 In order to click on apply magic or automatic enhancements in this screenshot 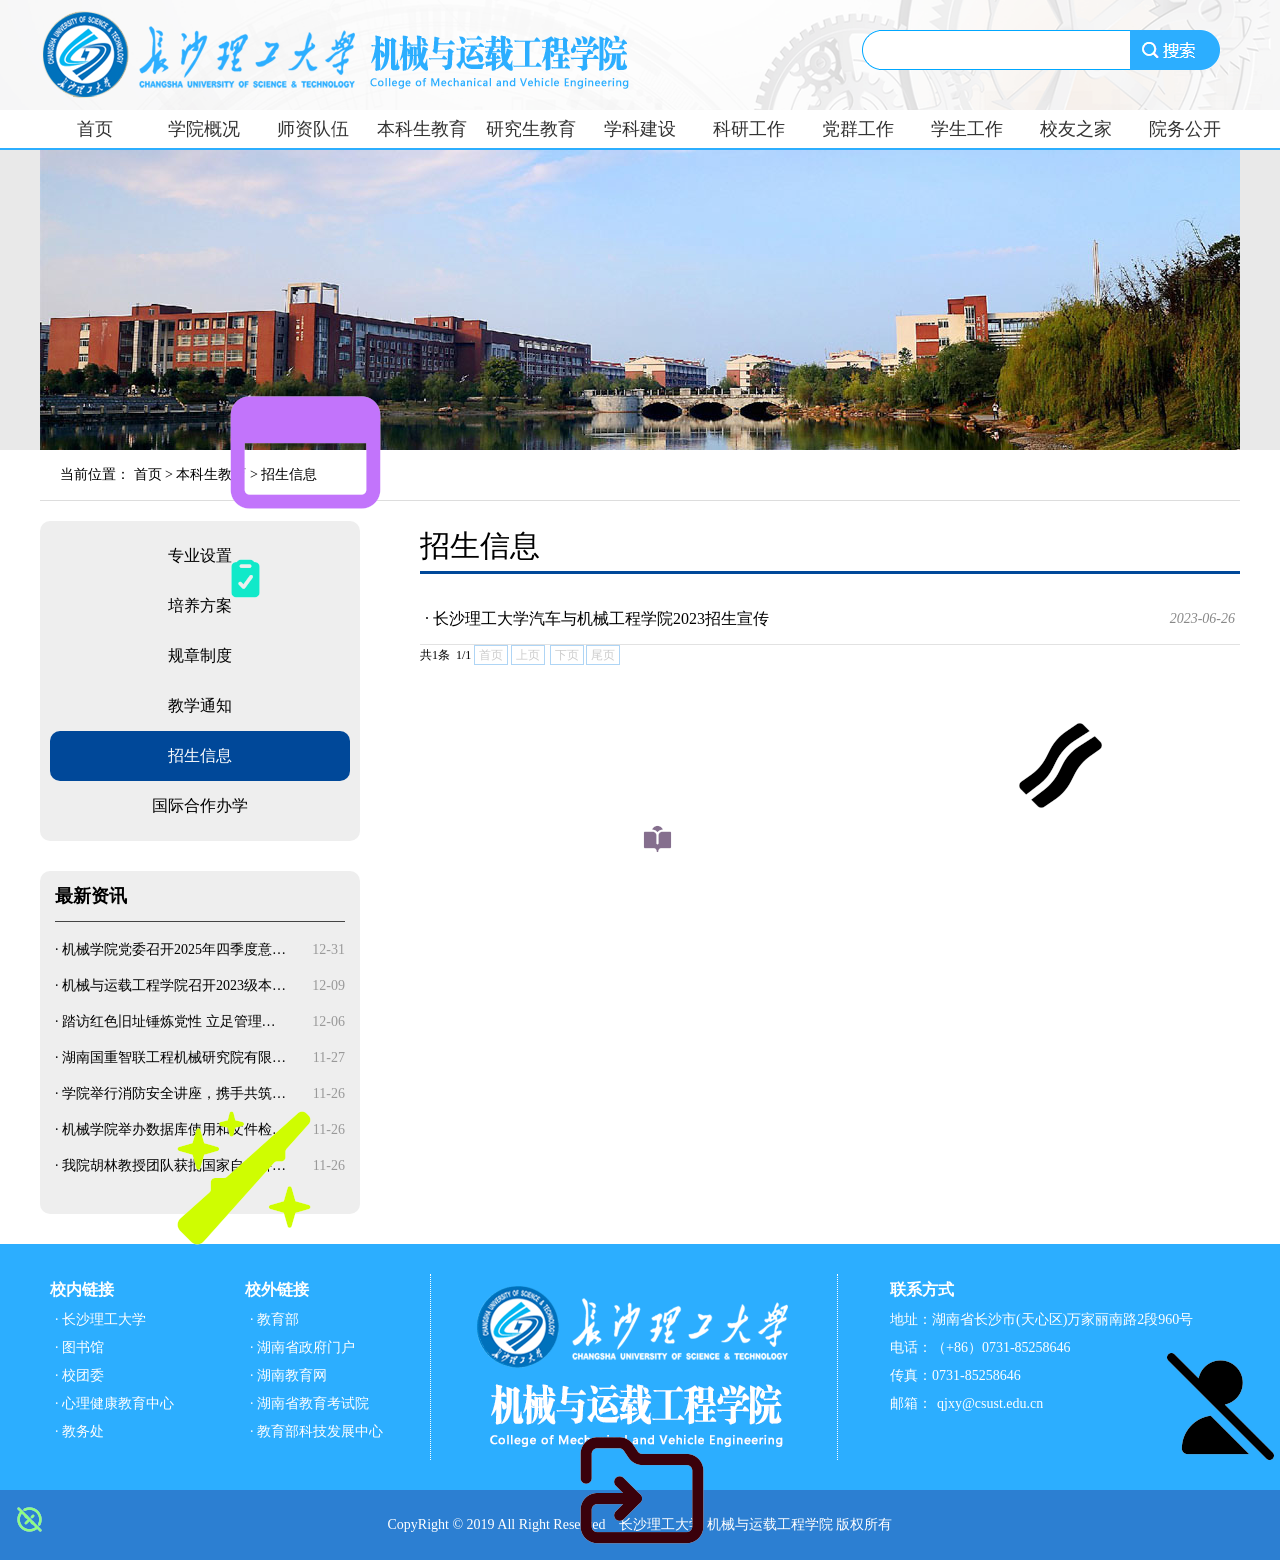, I will do `click(244, 1178)`.